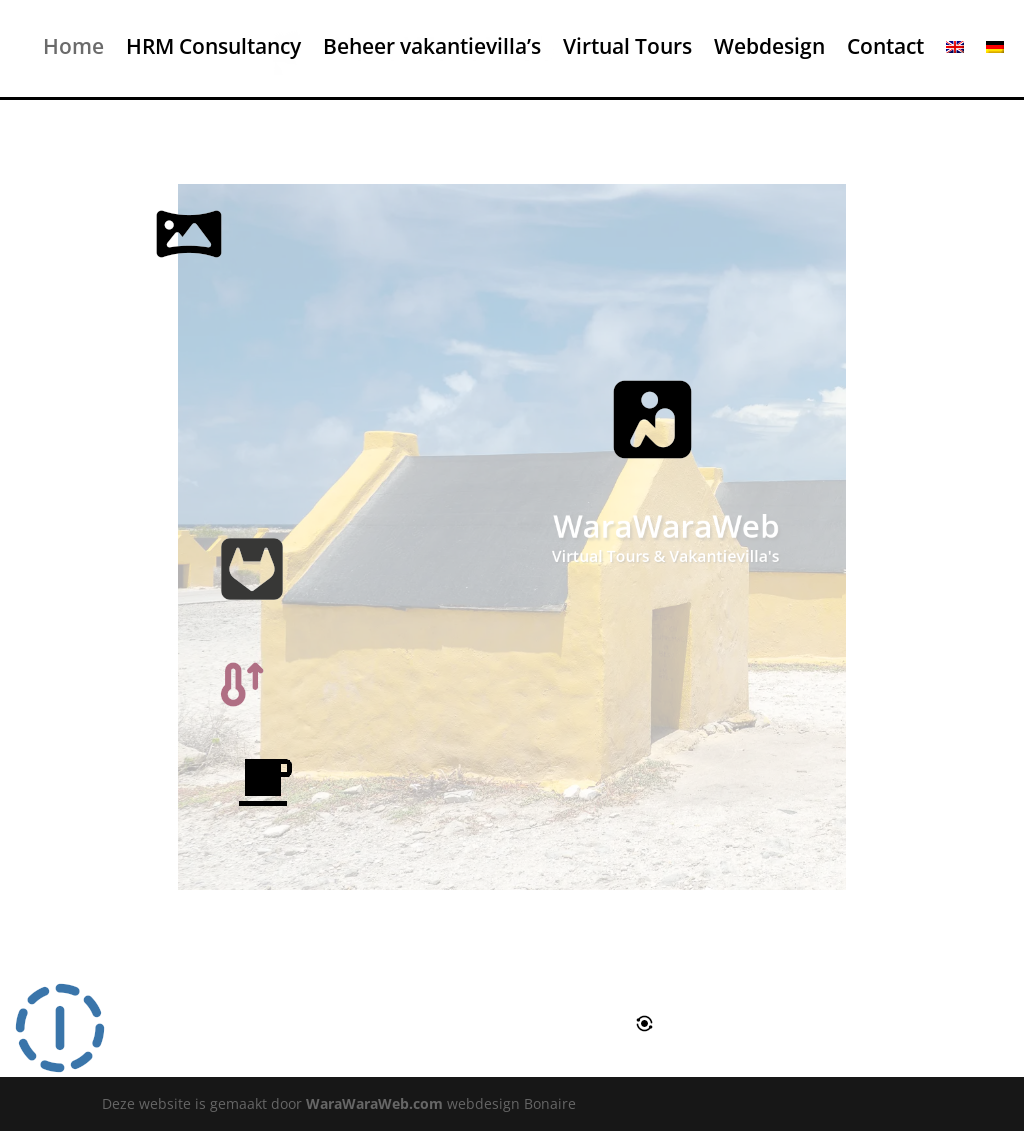  I want to click on view additional information, so click(60, 1028).